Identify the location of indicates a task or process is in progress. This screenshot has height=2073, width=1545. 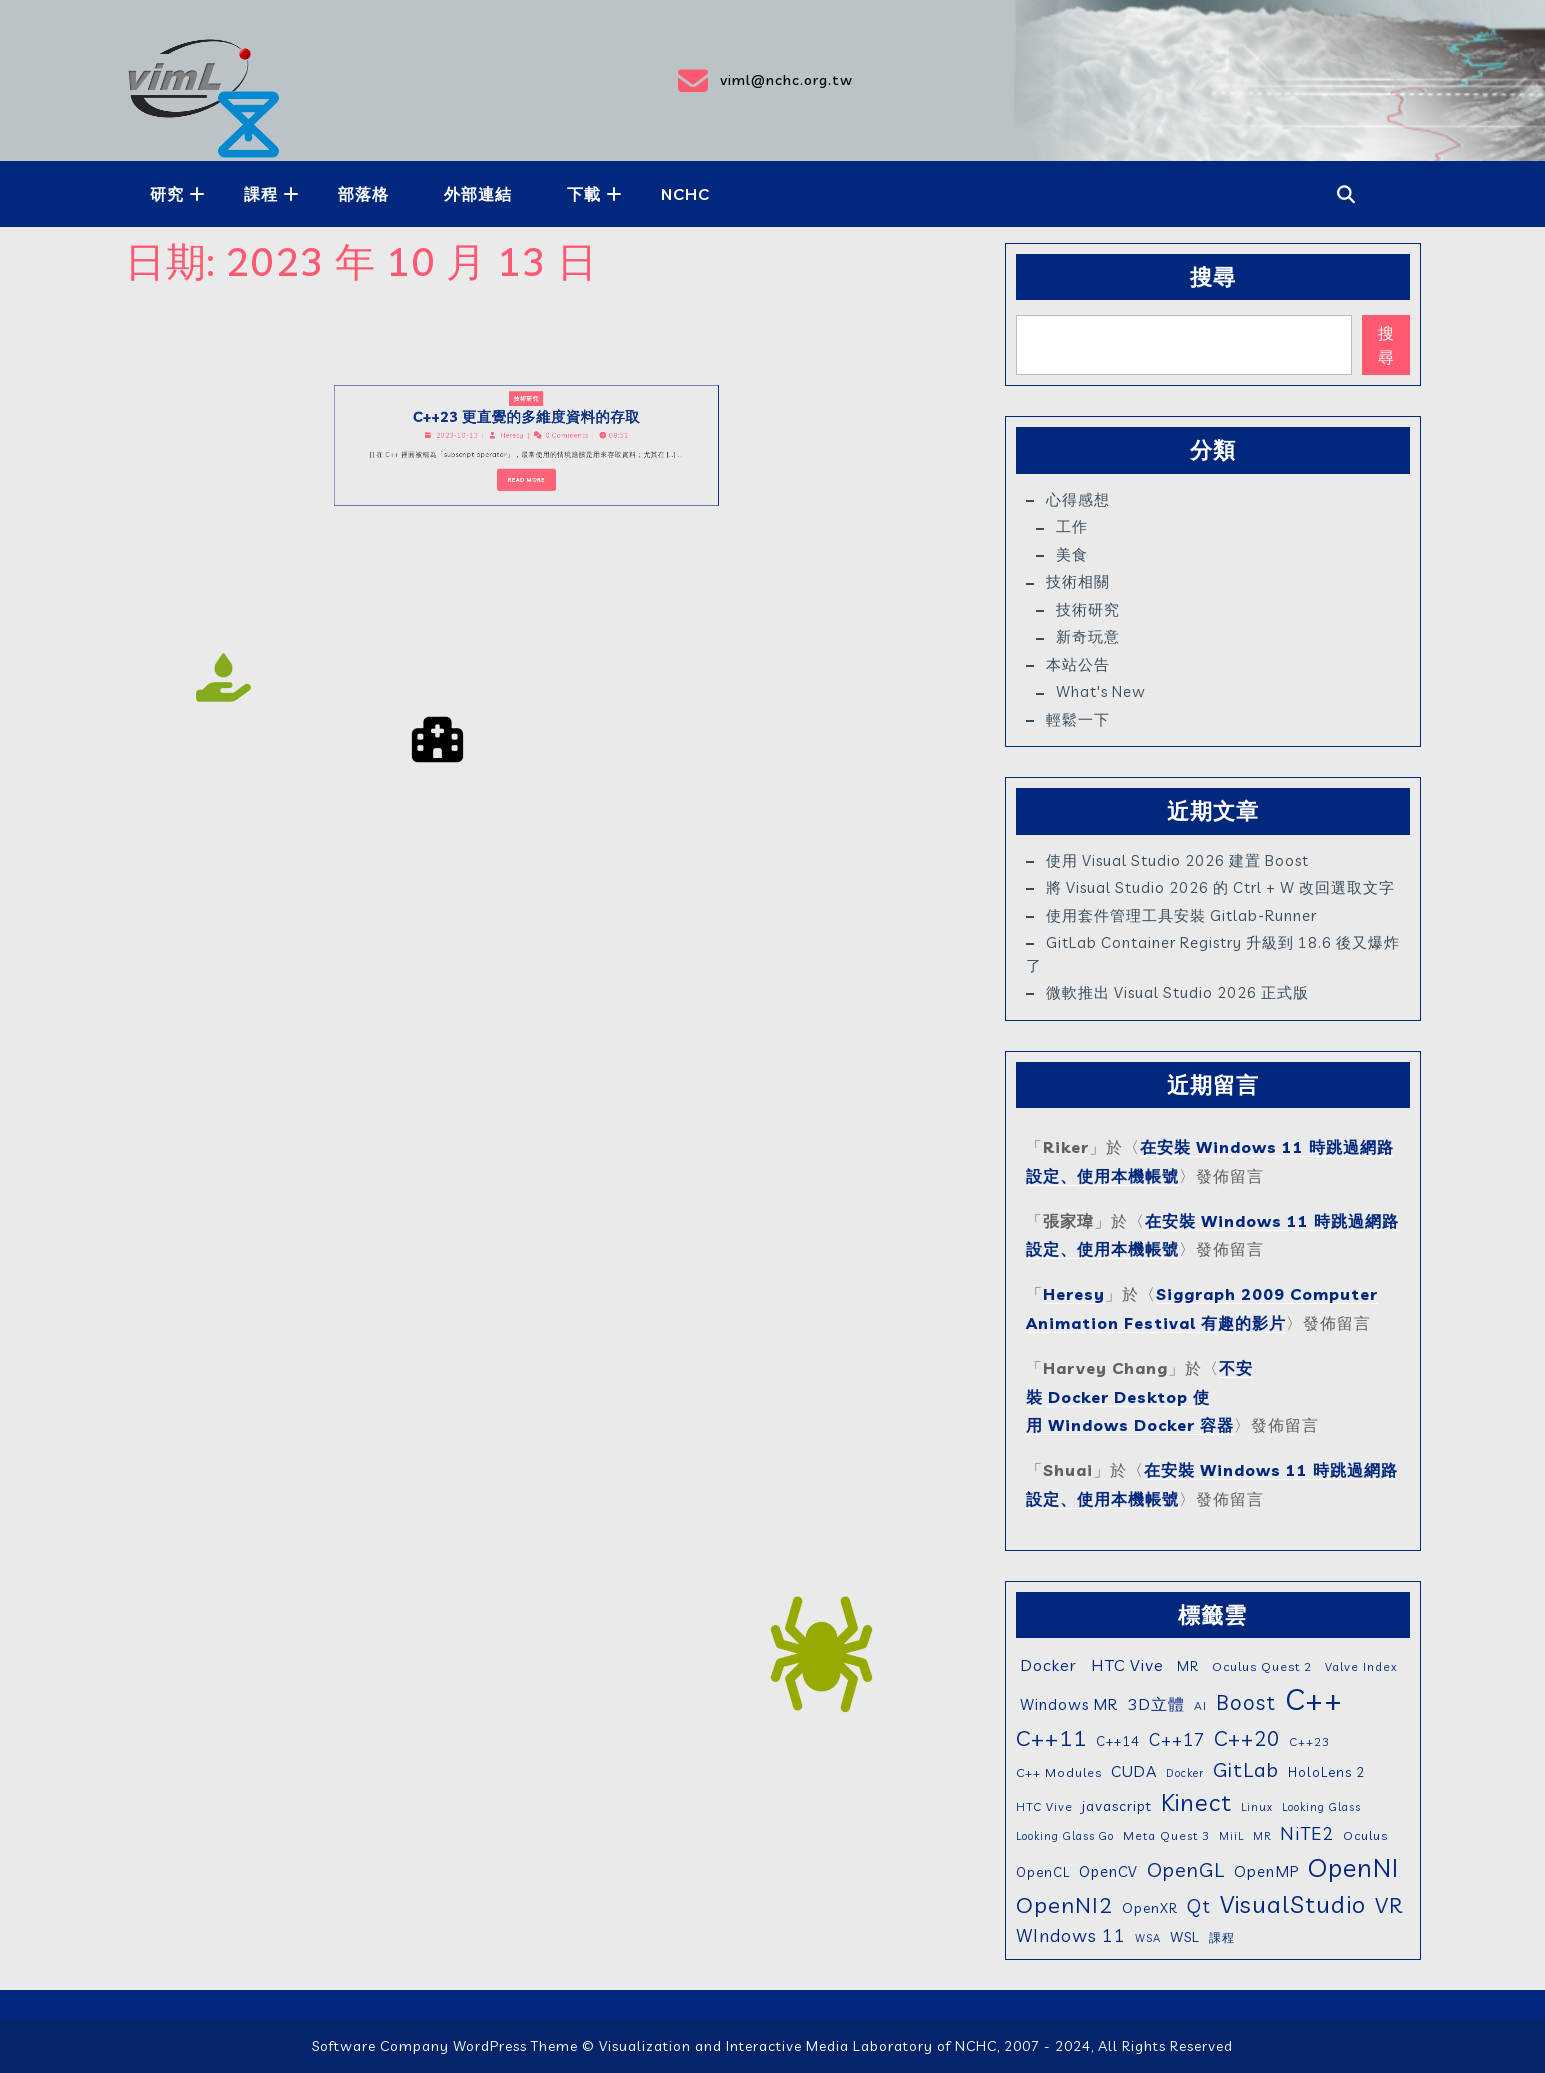
(248, 124).